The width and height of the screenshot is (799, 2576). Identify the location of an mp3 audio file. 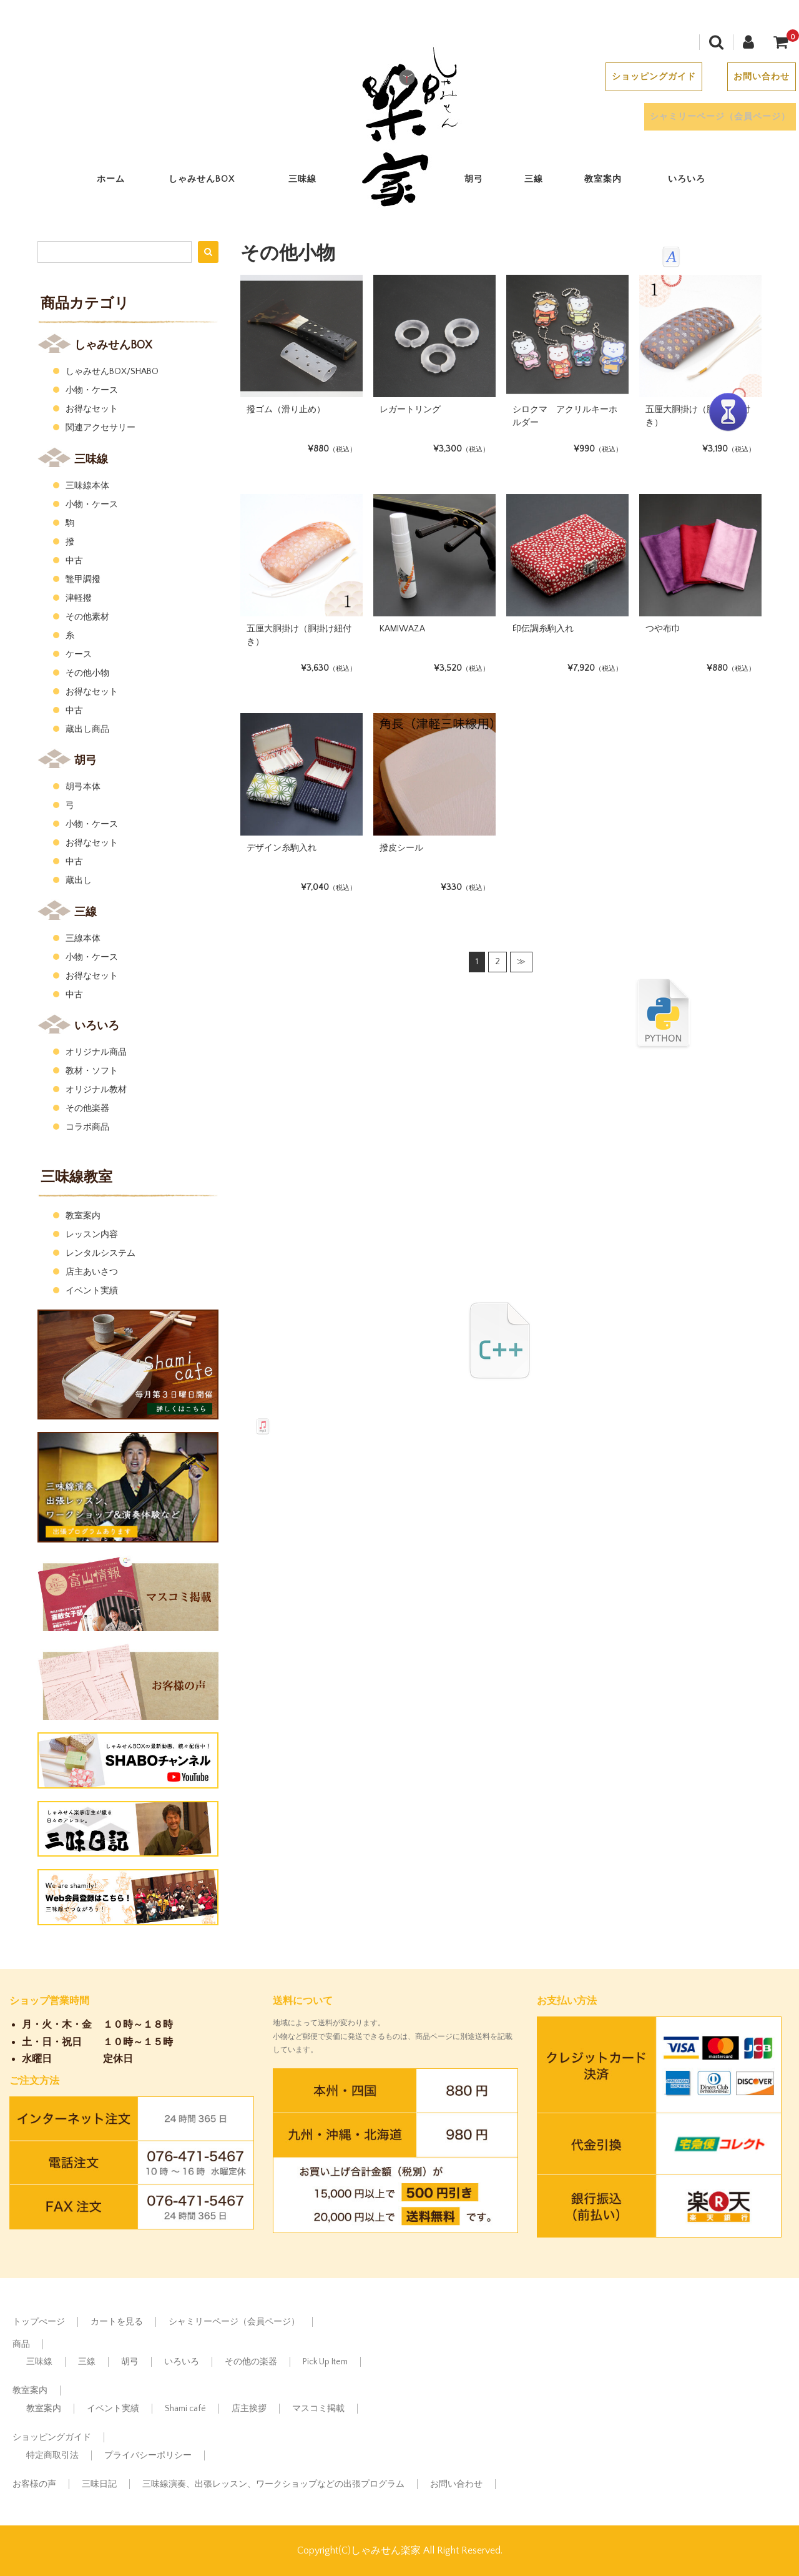
(263, 1426).